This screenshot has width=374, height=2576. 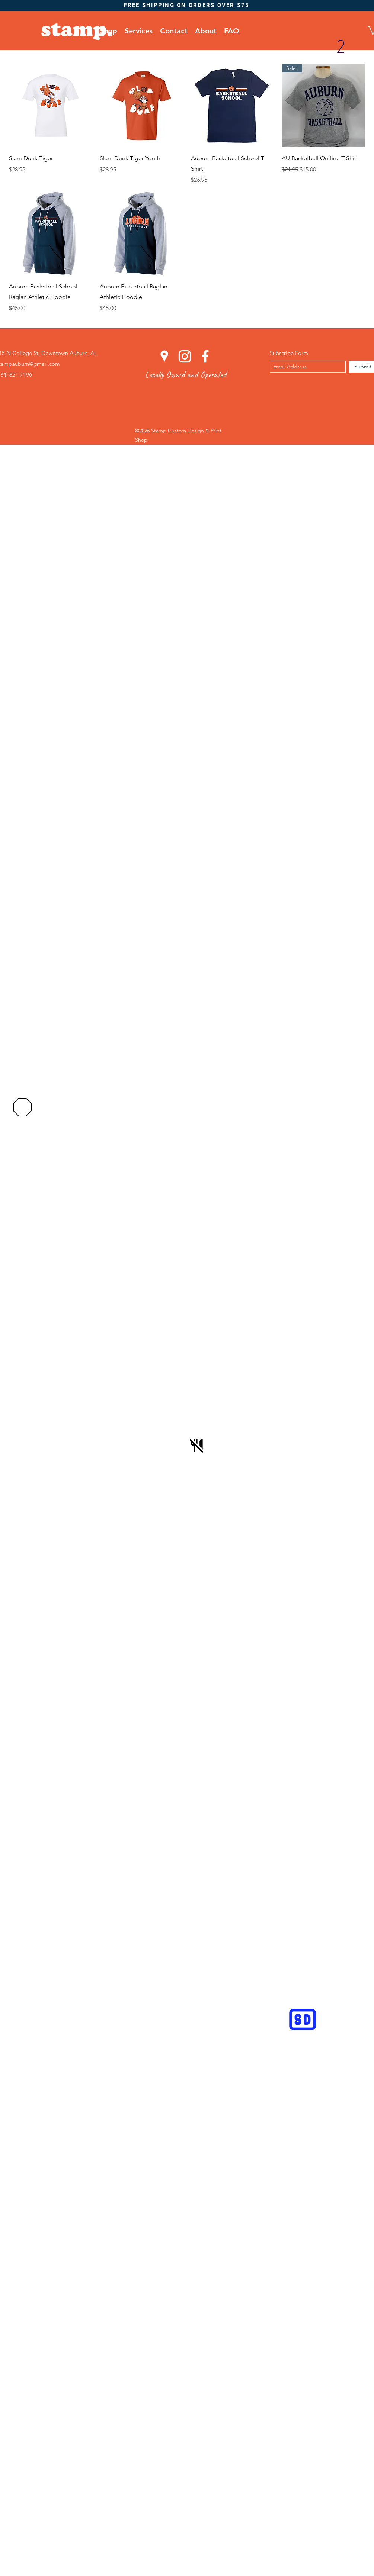 What do you see at coordinates (22, 1107) in the screenshot?
I see `stop or warning indicator` at bounding box center [22, 1107].